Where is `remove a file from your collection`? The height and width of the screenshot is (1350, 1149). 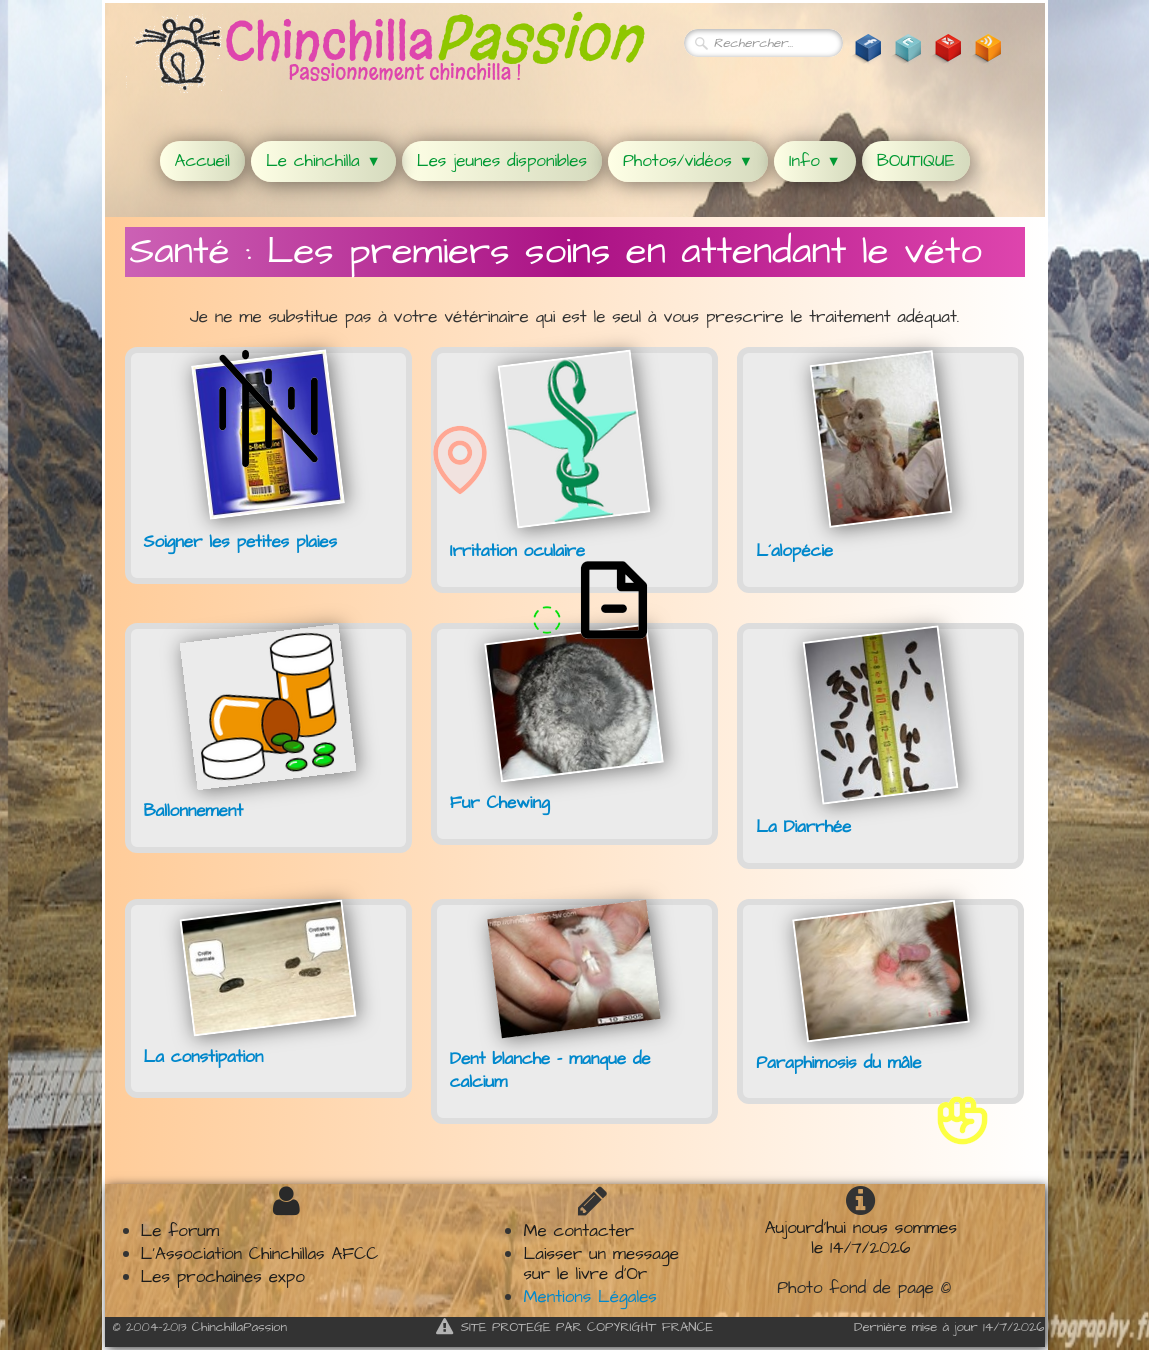 remove a file from your collection is located at coordinates (614, 600).